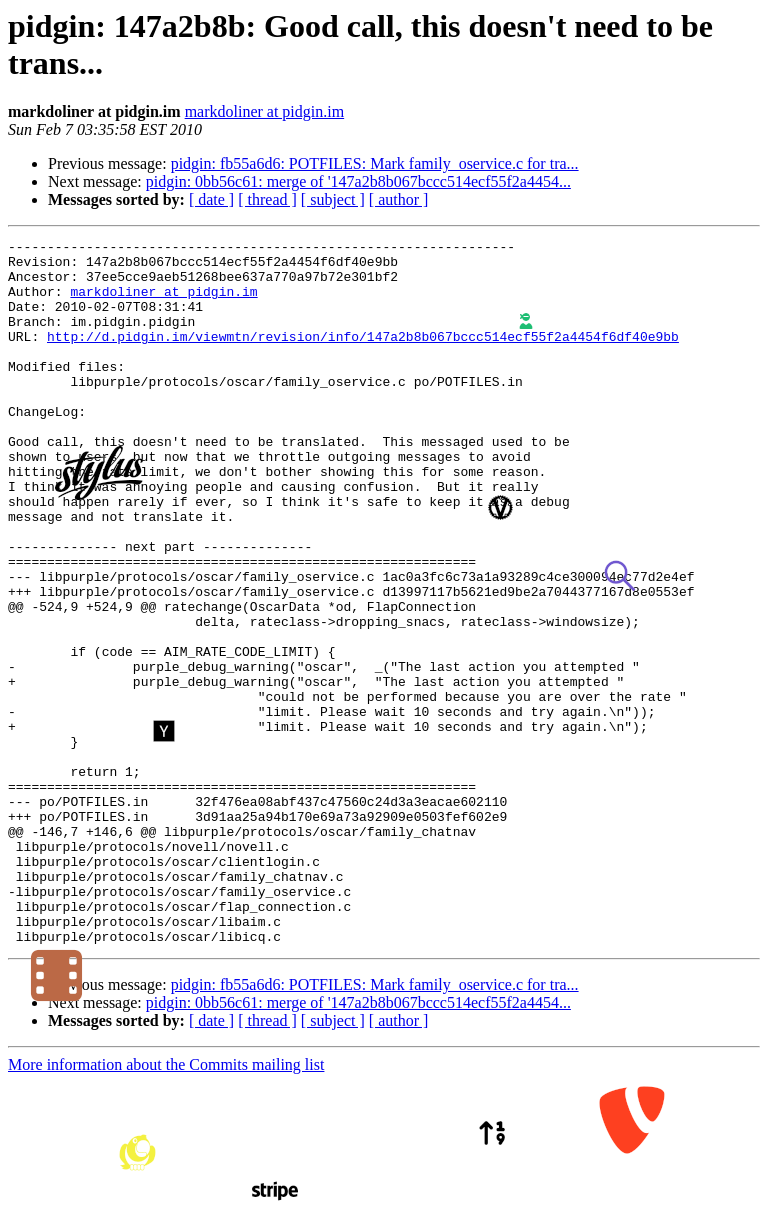  Describe the element at coordinates (56, 975) in the screenshot. I see `view video or movie content` at that location.